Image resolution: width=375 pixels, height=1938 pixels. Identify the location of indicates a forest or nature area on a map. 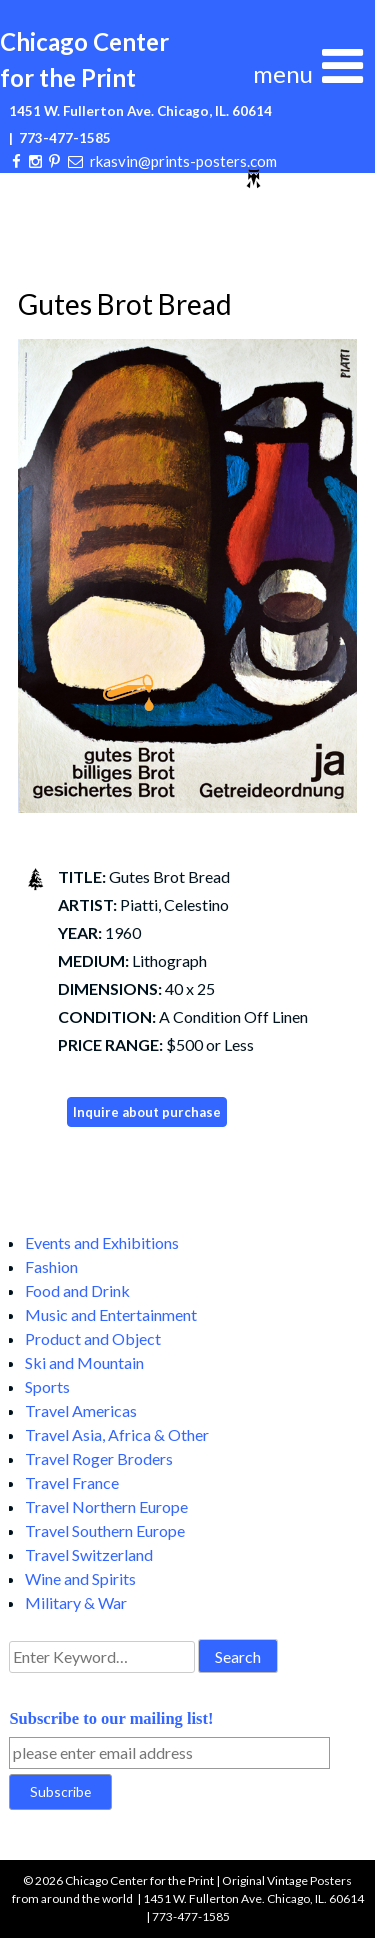
(36, 879).